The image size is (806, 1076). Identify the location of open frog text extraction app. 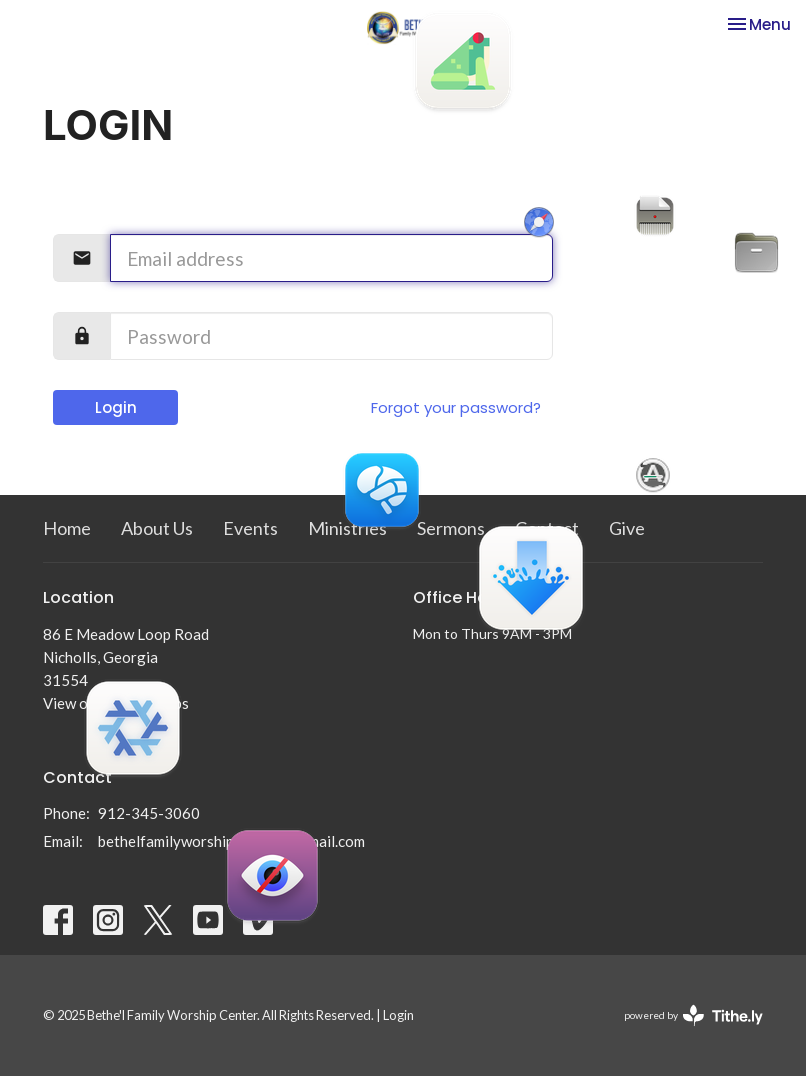
(463, 61).